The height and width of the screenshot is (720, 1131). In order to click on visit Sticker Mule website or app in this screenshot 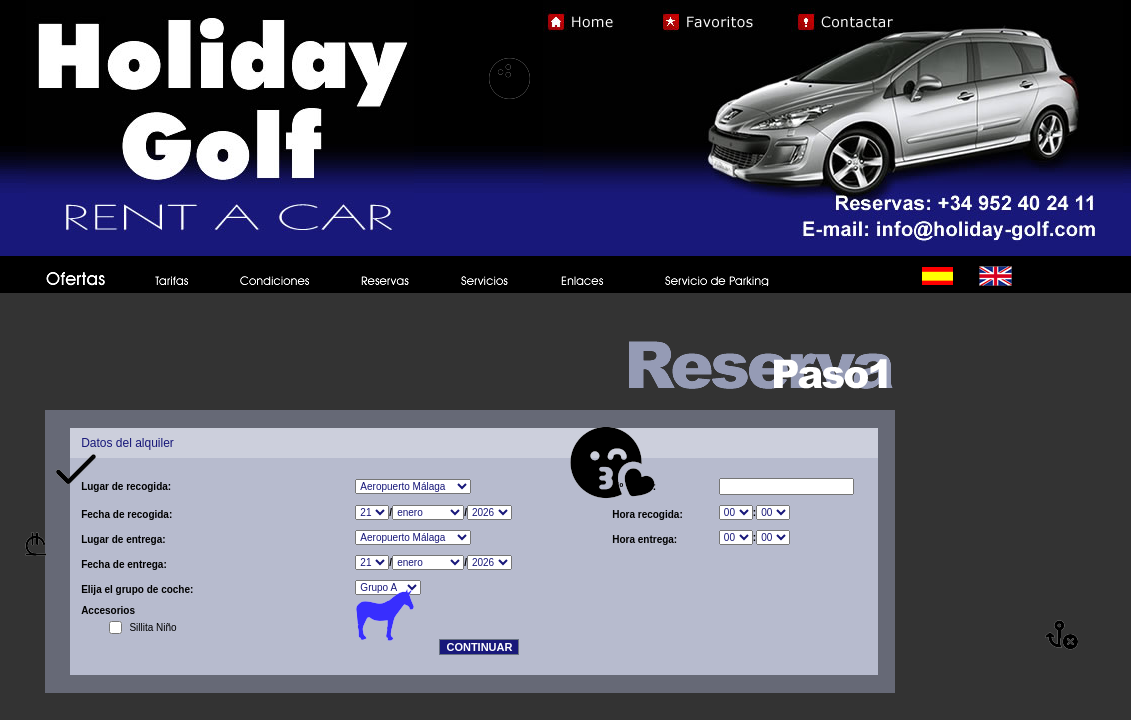, I will do `click(385, 615)`.